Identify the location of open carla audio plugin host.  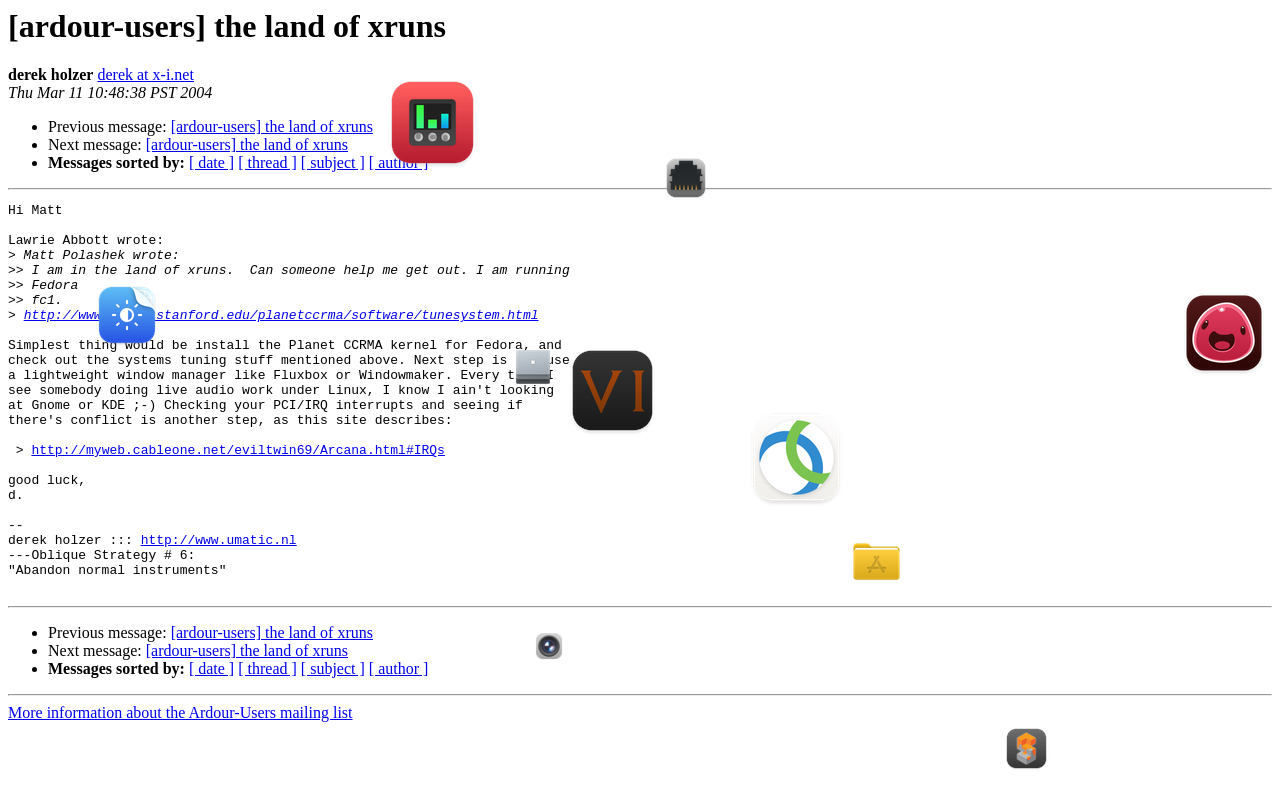
(432, 122).